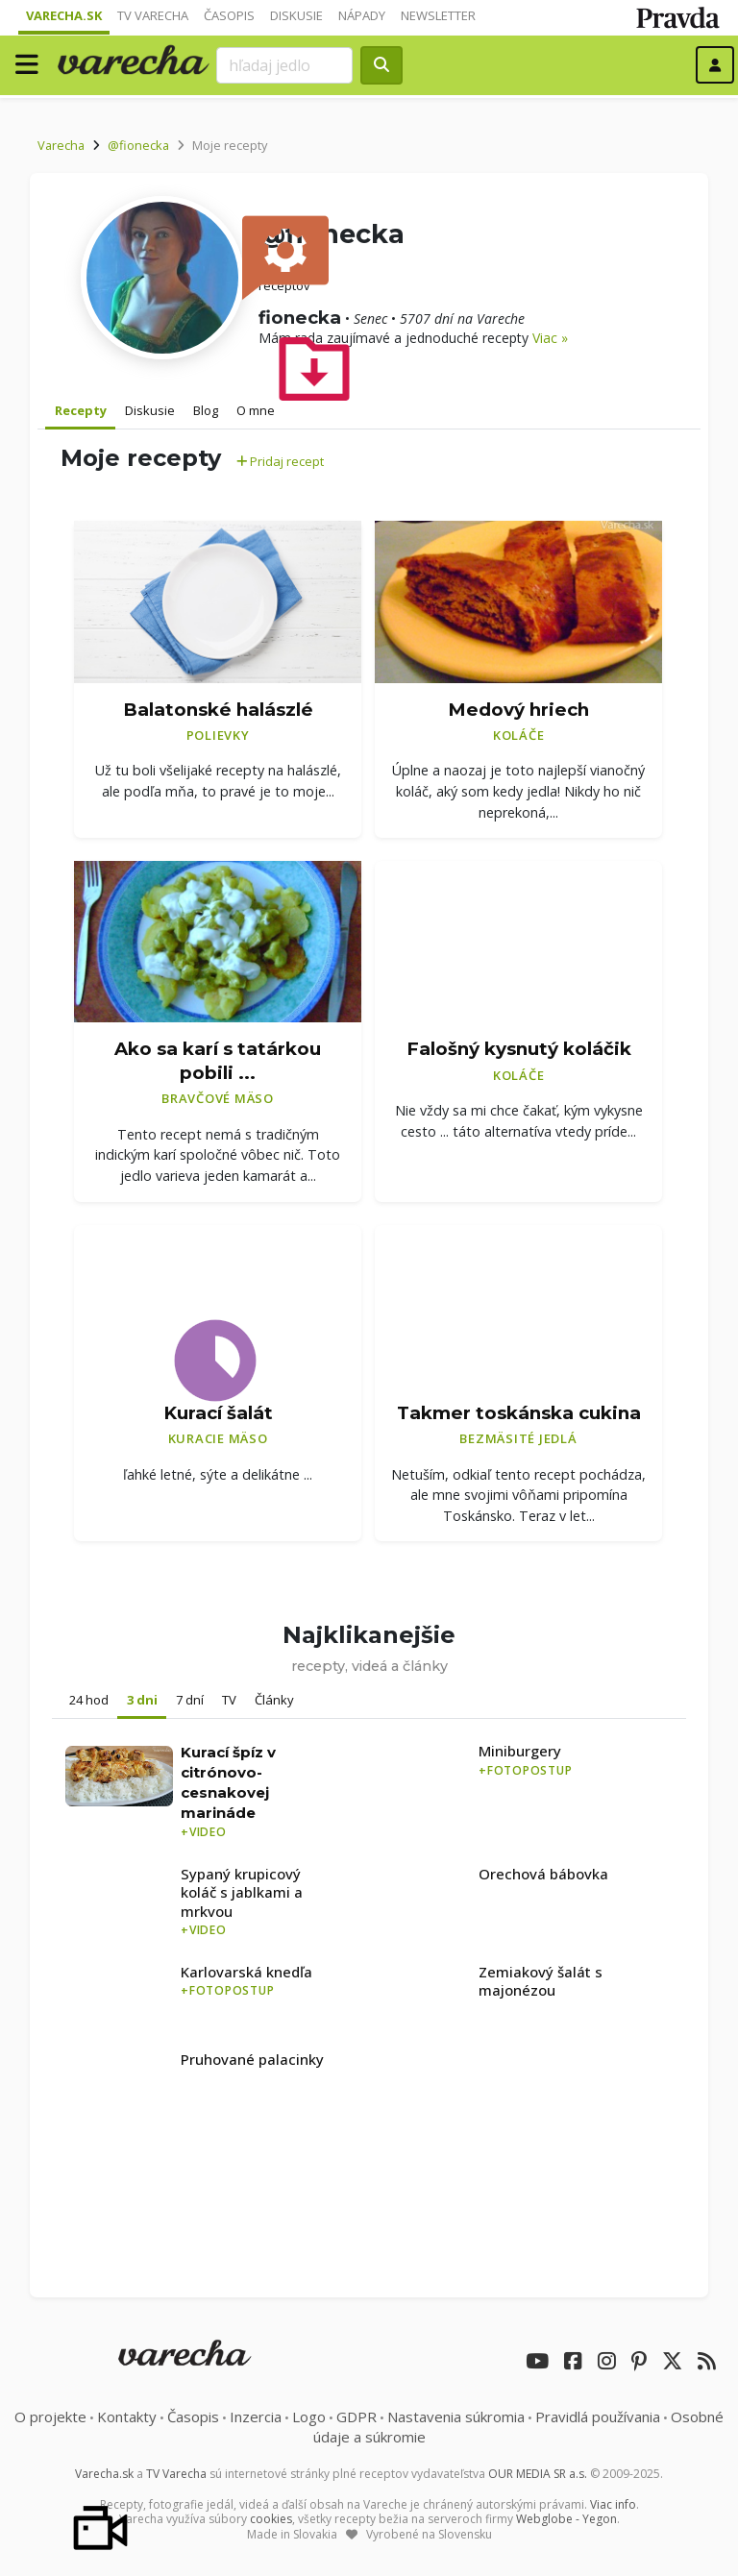 This screenshot has width=738, height=2576. Describe the element at coordinates (100, 2530) in the screenshot. I see `start recording a video` at that location.